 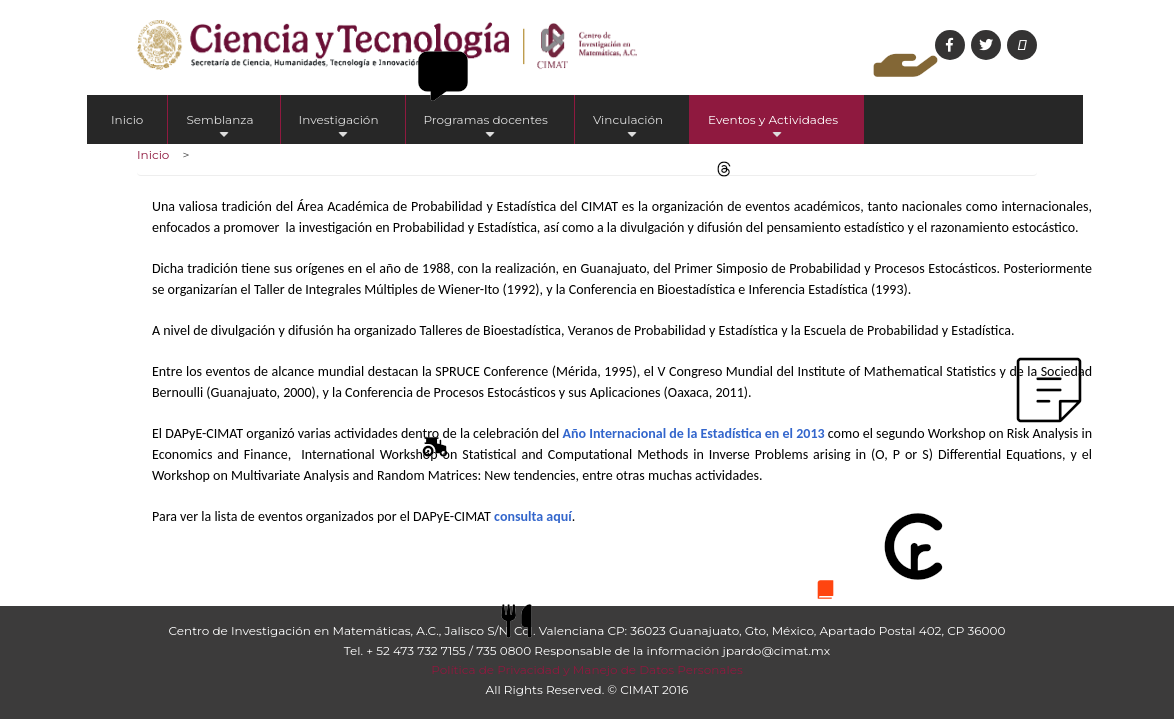 I want to click on access farming or agriculture features, so click(x=434, y=446).